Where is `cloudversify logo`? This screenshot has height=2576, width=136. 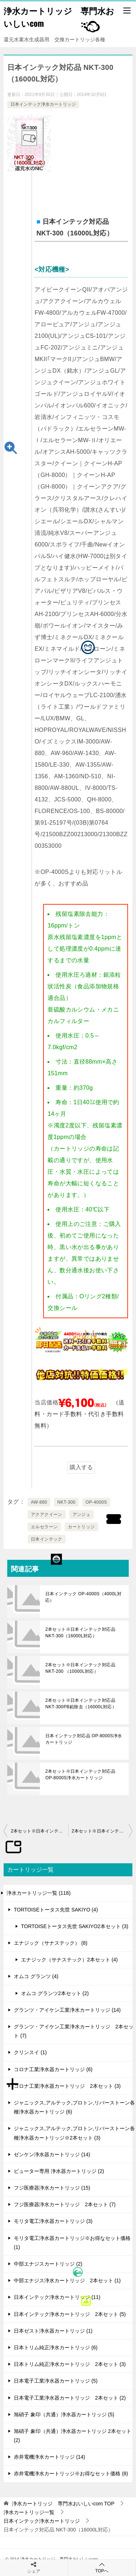
cloudversify logo is located at coordinates (90, 26).